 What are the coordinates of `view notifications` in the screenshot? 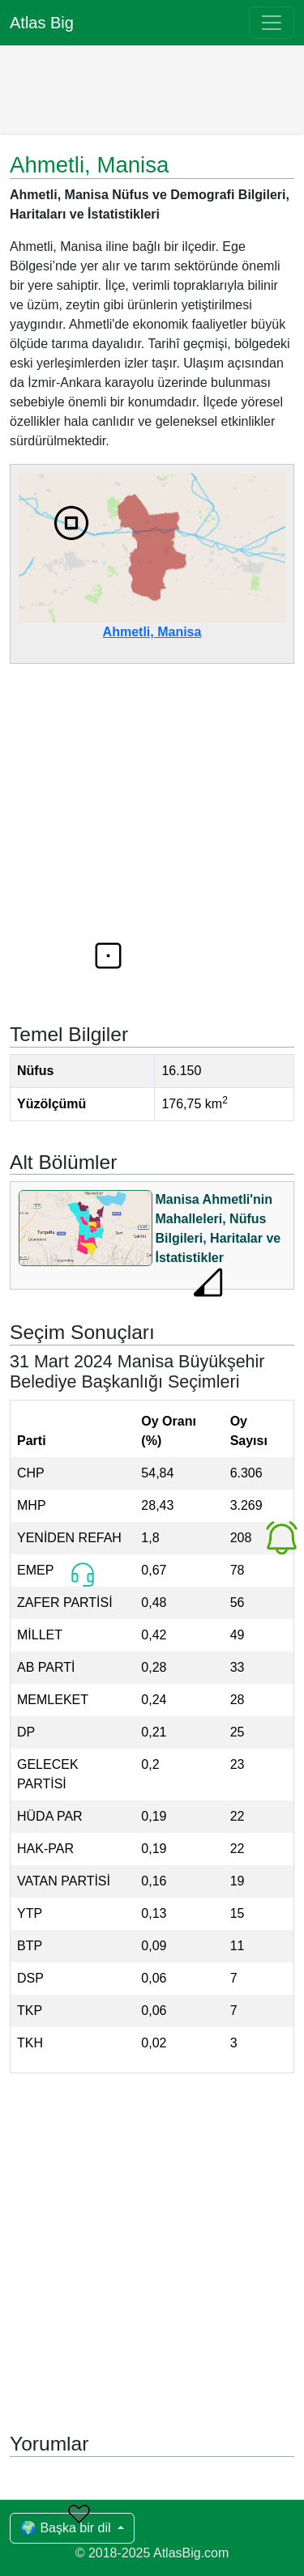 It's located at (281, 1538).